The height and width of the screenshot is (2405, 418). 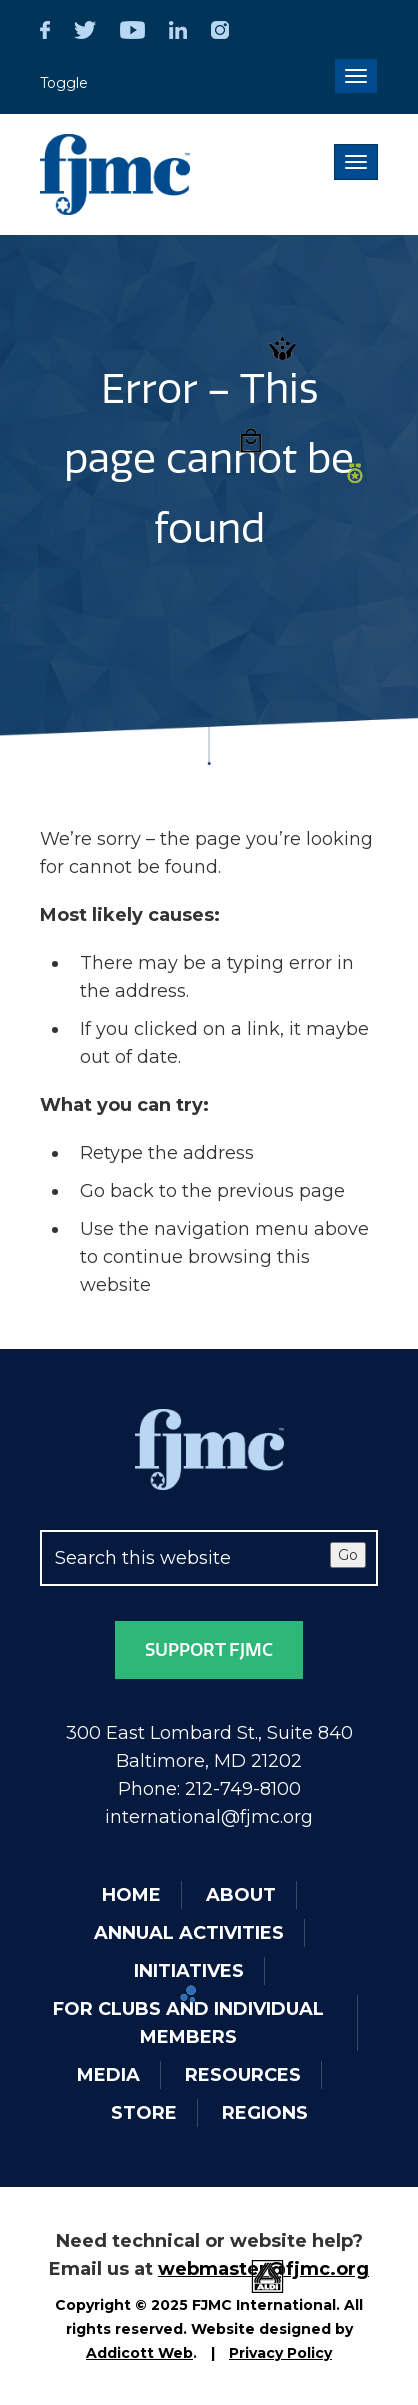 I want to click on view achievements or awards, so click(x=355, y=473).